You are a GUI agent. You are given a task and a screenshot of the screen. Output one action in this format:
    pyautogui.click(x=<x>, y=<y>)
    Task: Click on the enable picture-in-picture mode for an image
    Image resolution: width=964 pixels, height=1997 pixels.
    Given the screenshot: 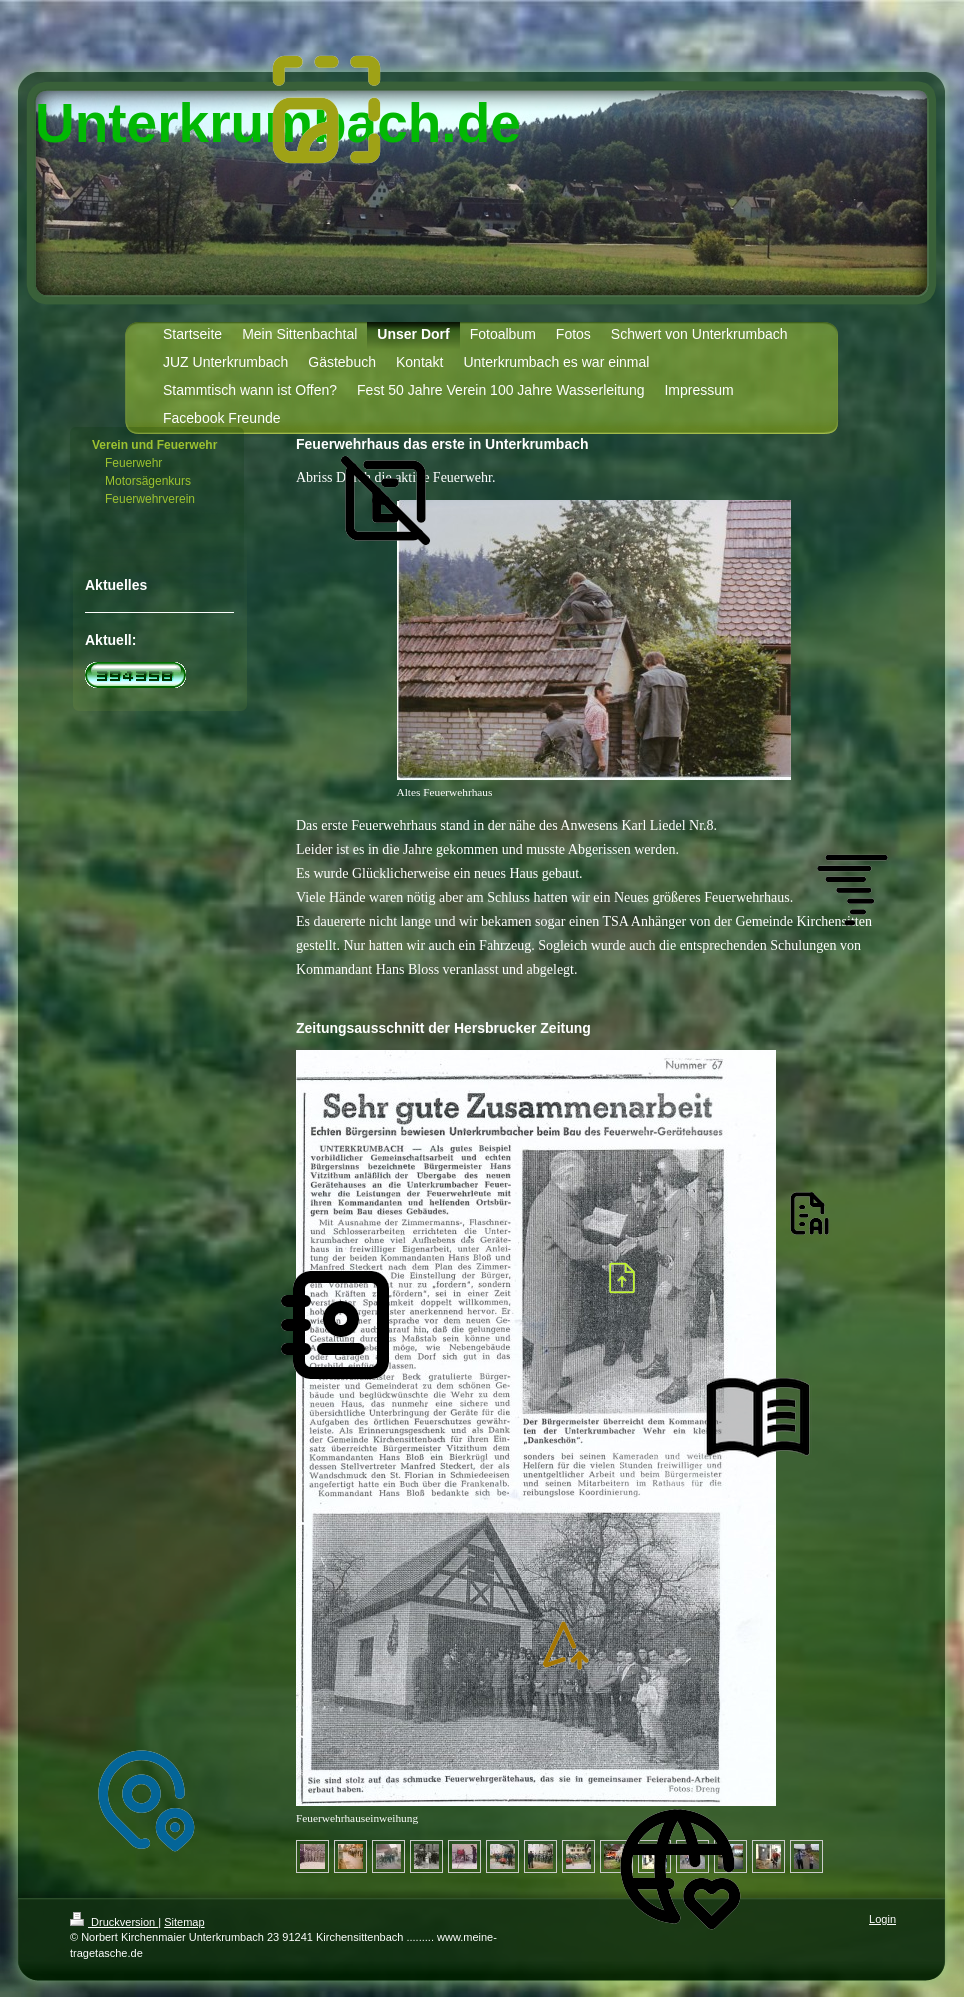 What is the action you would take?
    pyautogui.click(x=326, y=109)
    